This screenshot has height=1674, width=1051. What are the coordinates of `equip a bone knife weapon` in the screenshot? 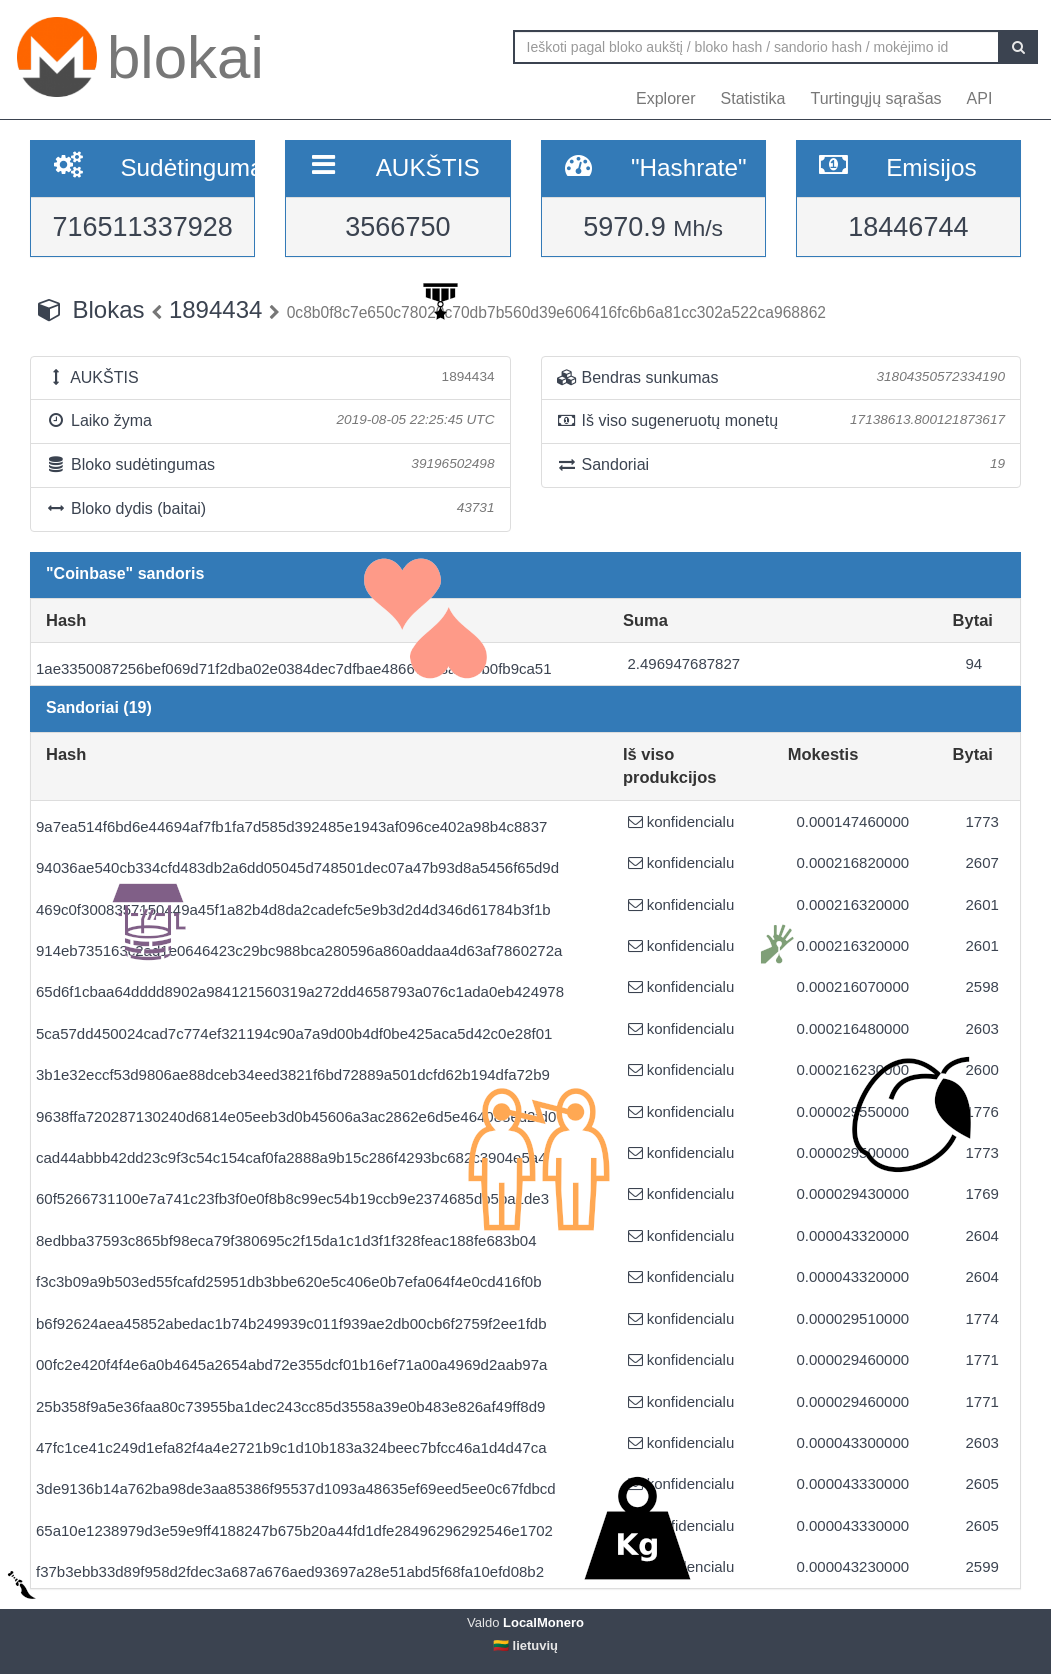 It's located at (22, 1585).